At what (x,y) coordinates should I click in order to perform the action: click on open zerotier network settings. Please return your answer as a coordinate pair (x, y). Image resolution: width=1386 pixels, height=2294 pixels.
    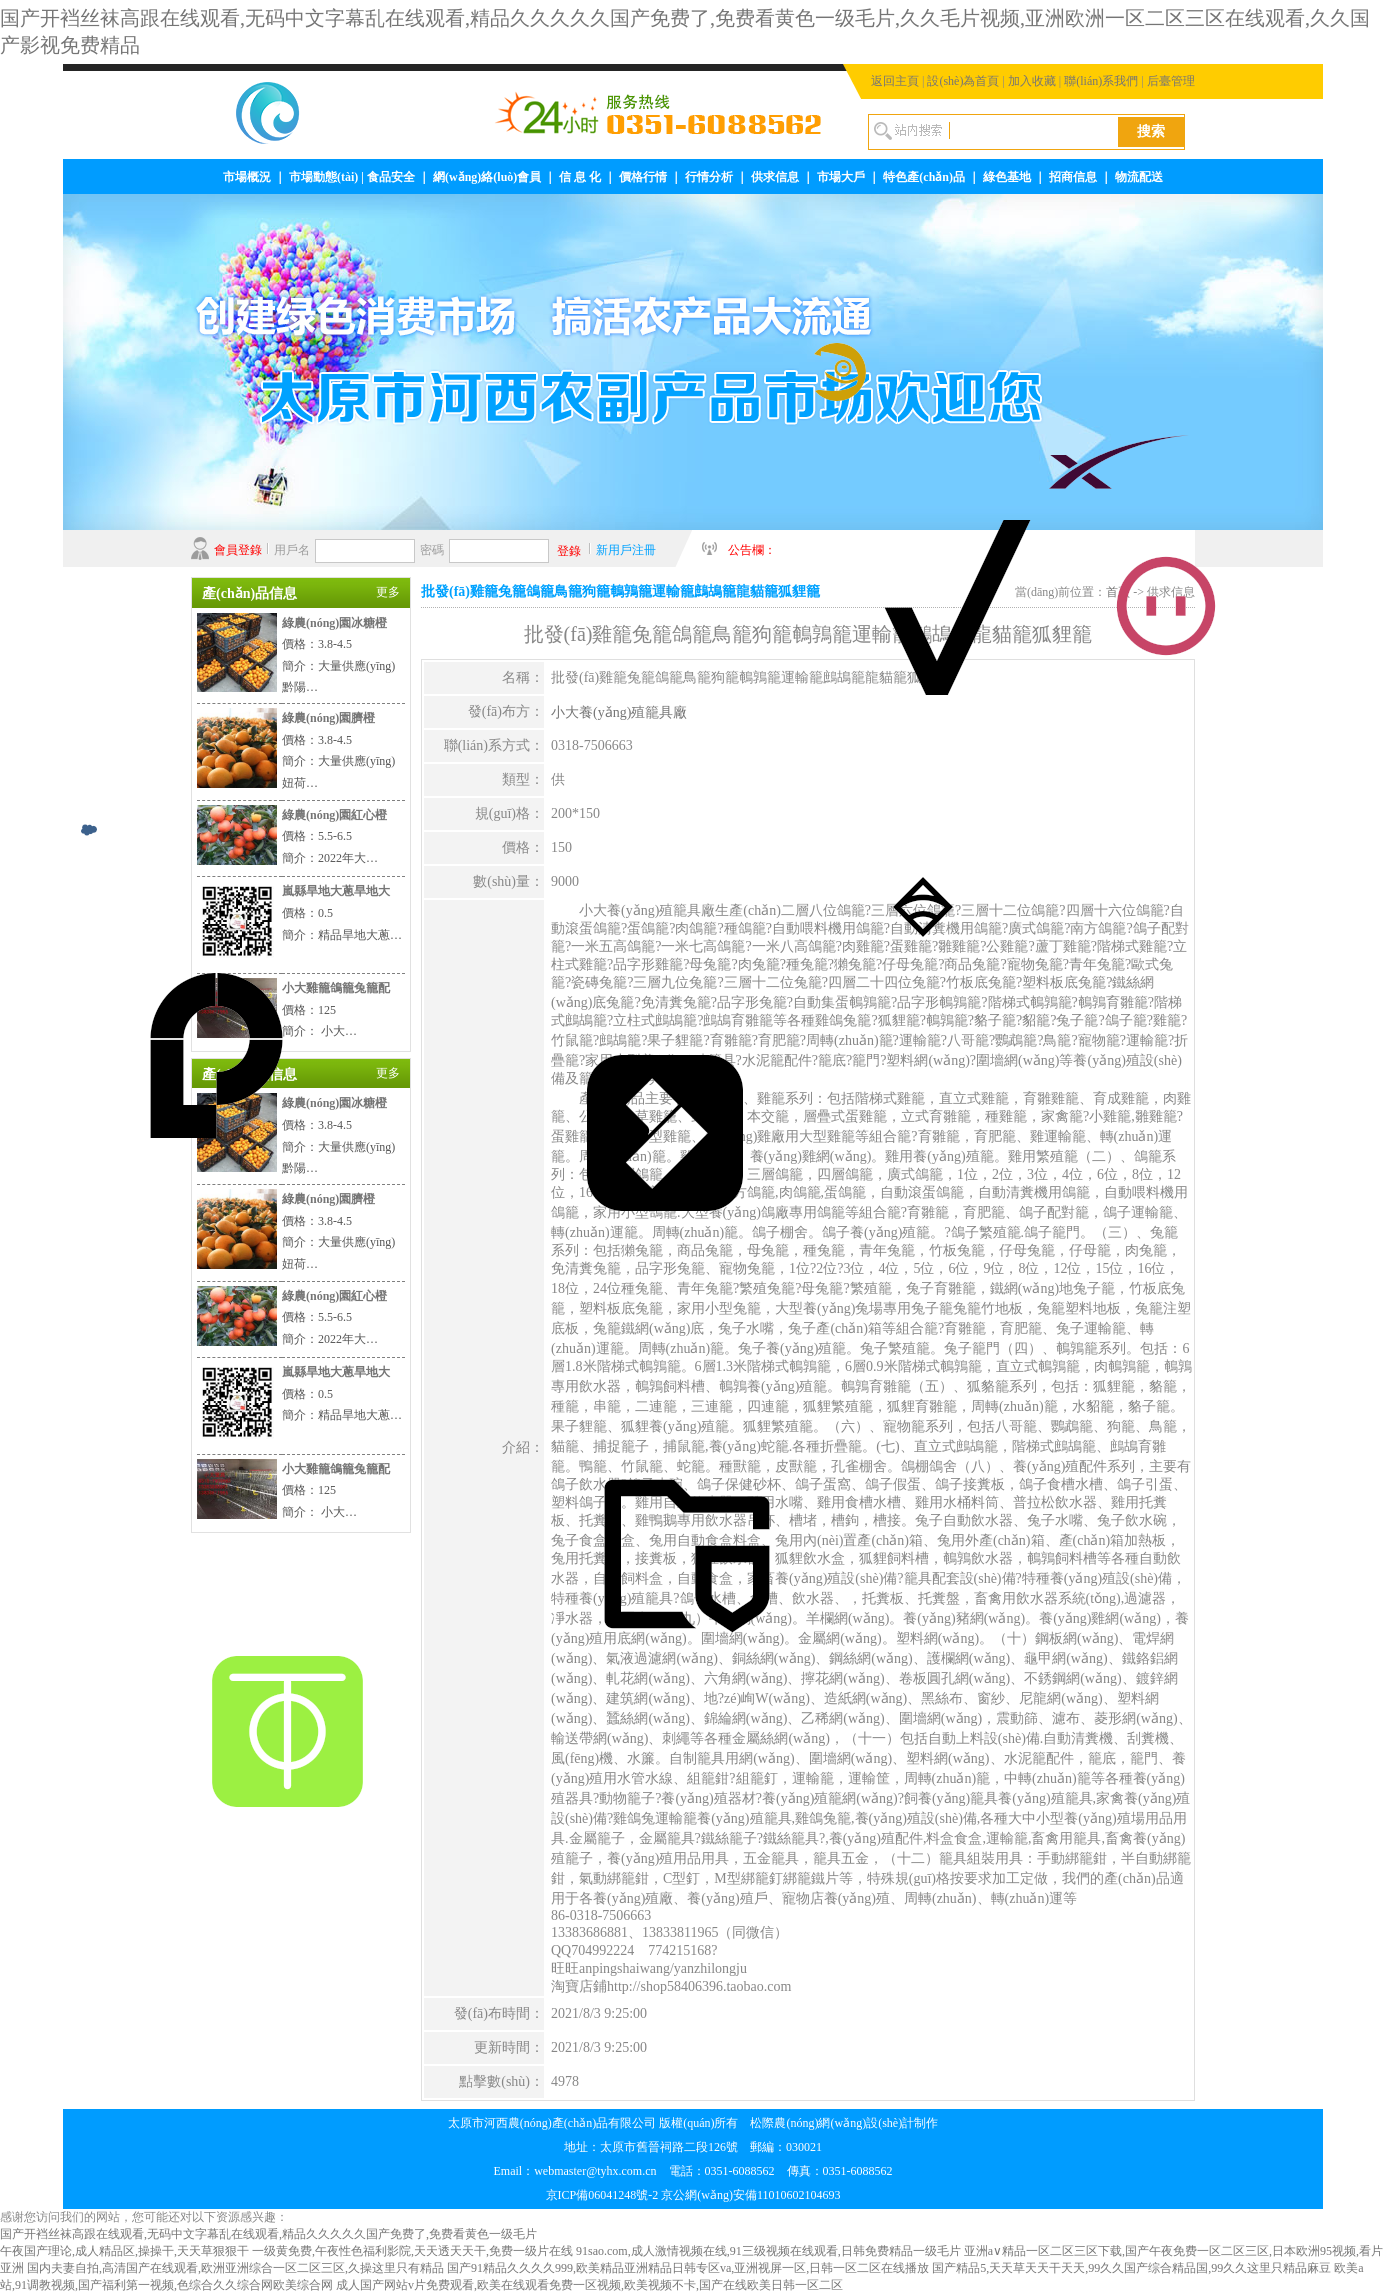
    Looking at the image, I should click on (287, 1731).